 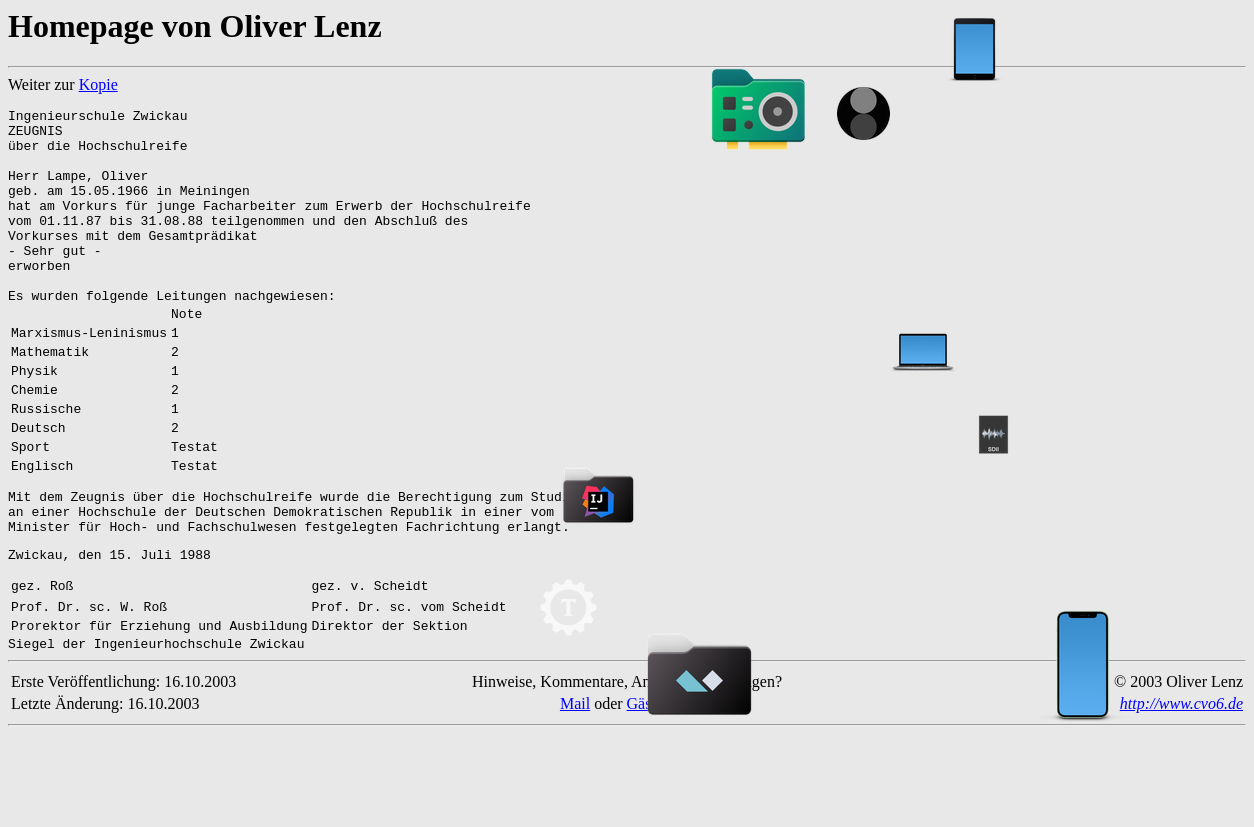 What do you see at coordinates (758, 108) in the screenshot?
I see `open graphics or image files folder` at bounding box center [758, 108].